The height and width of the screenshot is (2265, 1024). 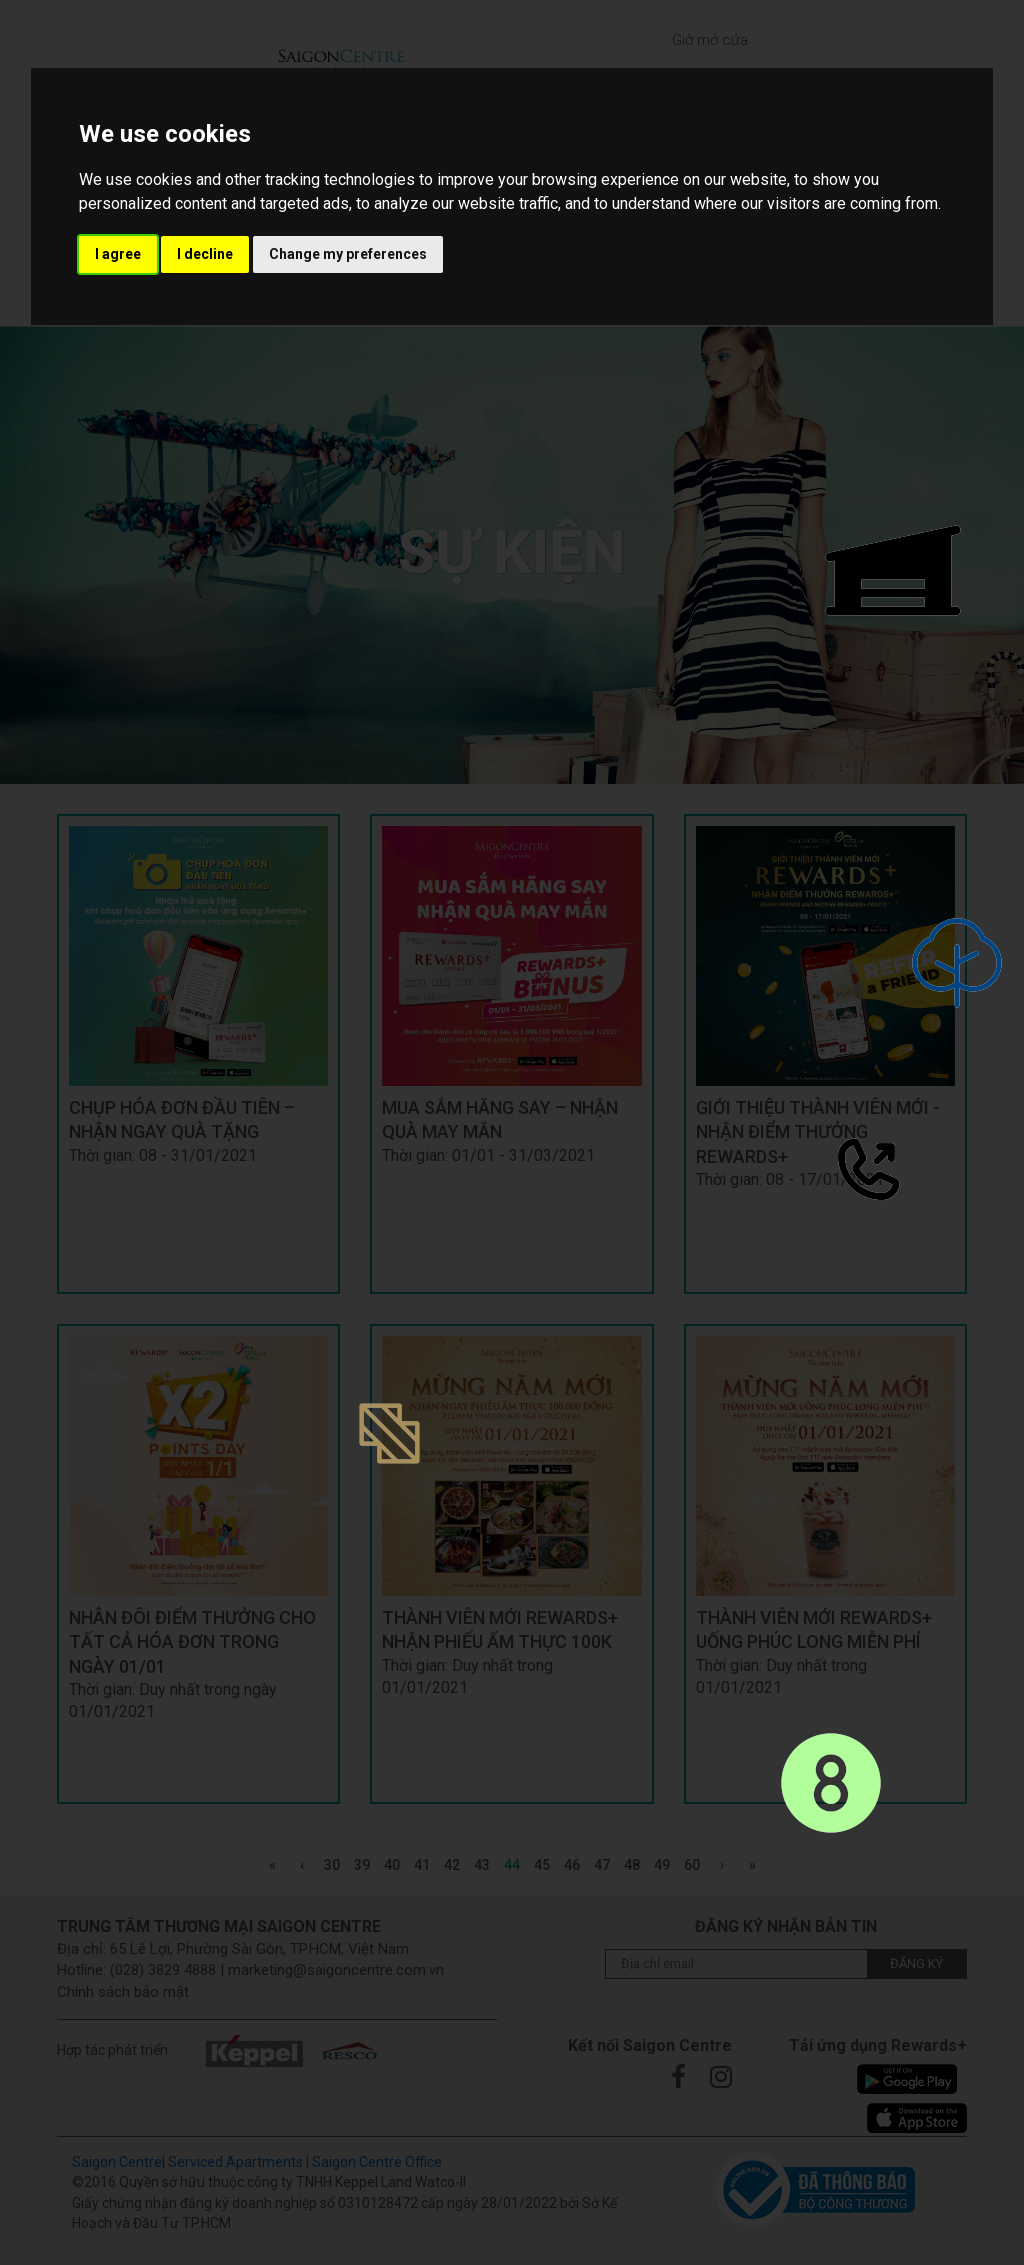 I want to click on indicates step 8 in a multi-step process, so click(x=831, y=1783).